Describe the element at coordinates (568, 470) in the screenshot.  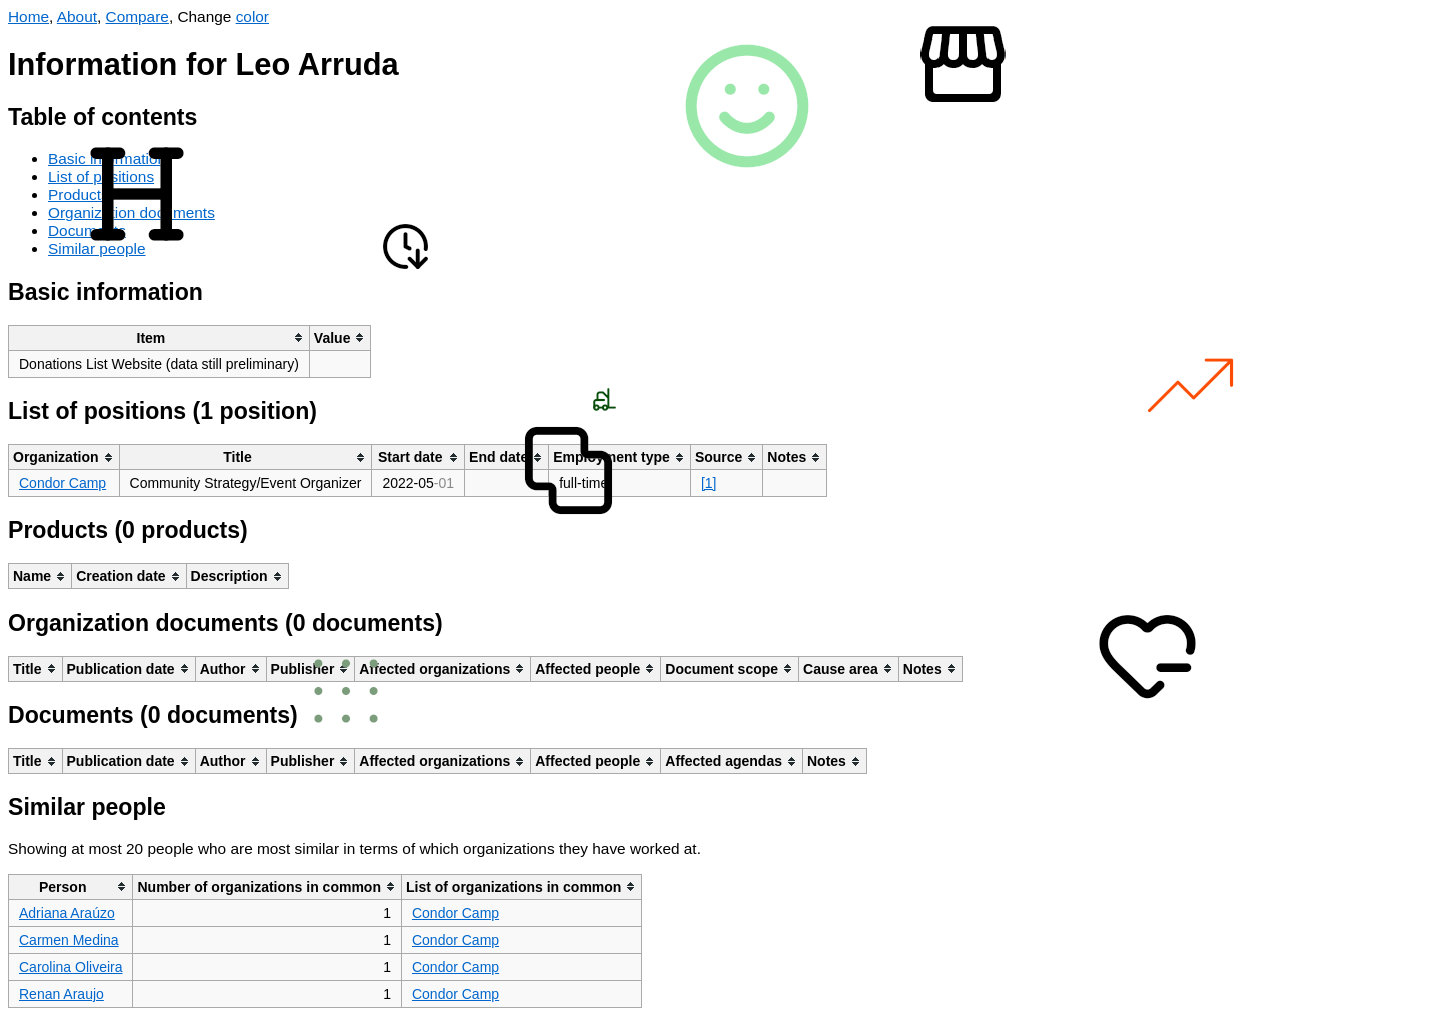
I see `merge or combine selected items` at that location.